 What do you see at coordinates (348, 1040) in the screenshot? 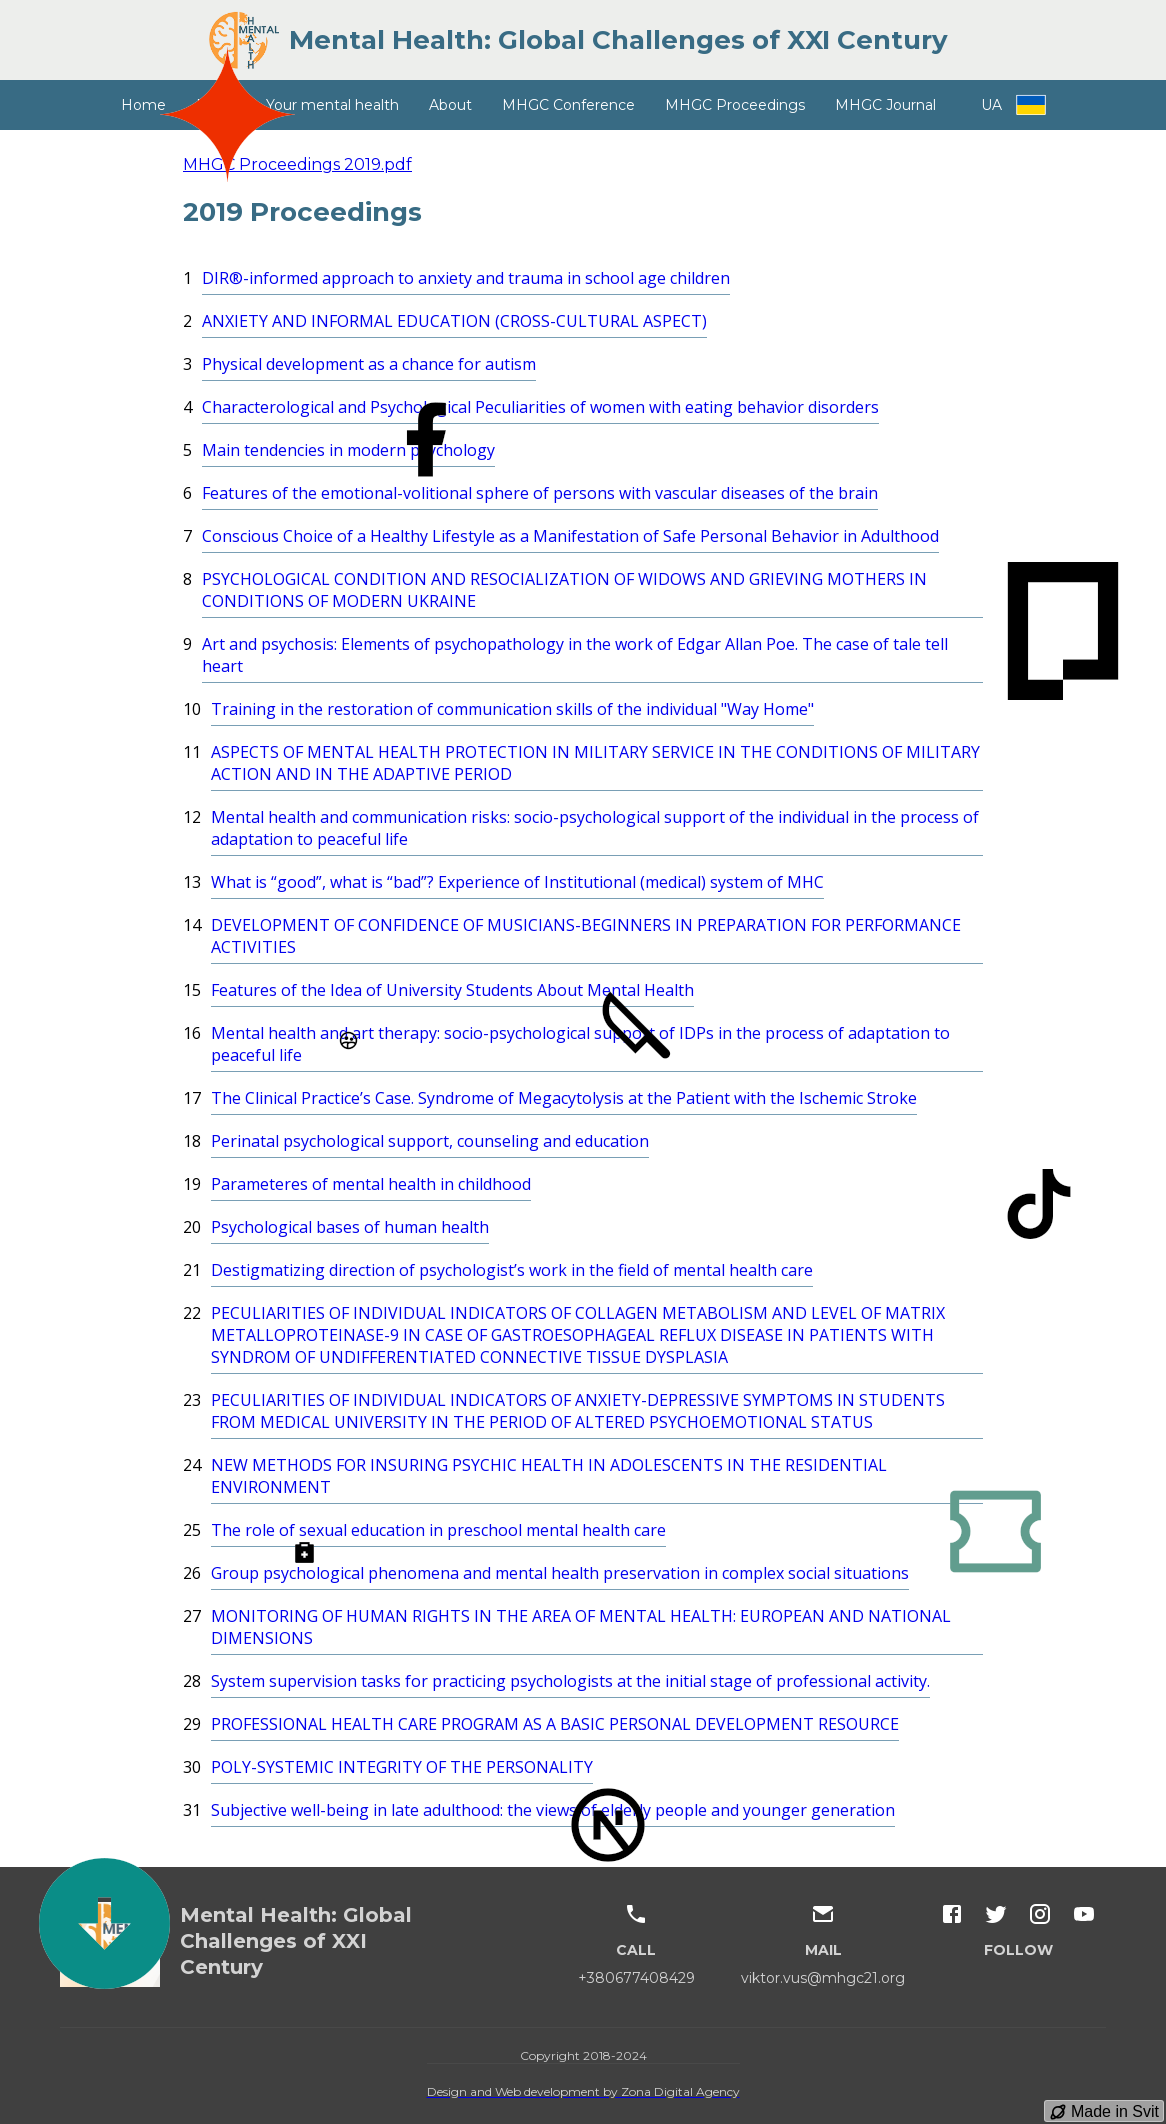
I see `view group members or team roster` at bounding box center [348, 1040].